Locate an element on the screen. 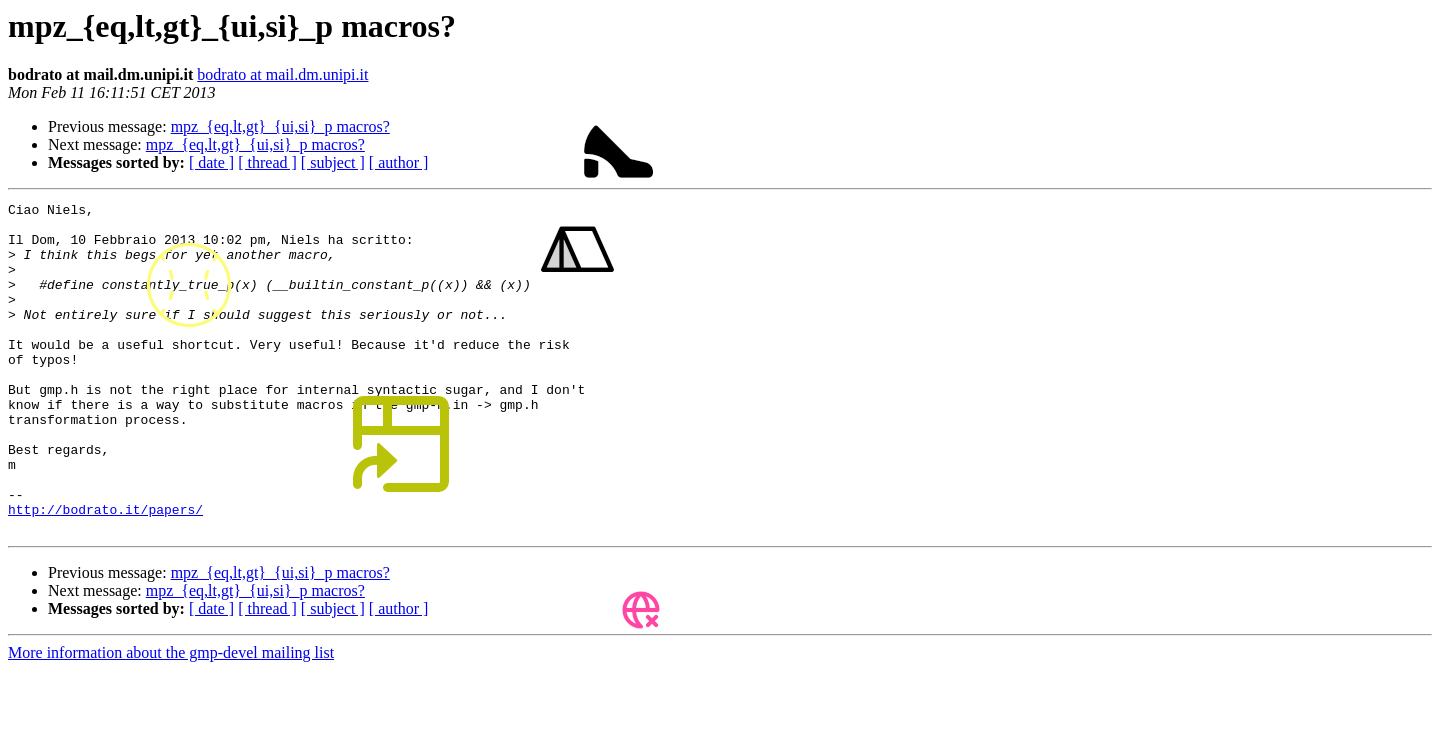 The height and width of the screenshot is (736, 1440). no internet connection is located at coordinates (641, 610).